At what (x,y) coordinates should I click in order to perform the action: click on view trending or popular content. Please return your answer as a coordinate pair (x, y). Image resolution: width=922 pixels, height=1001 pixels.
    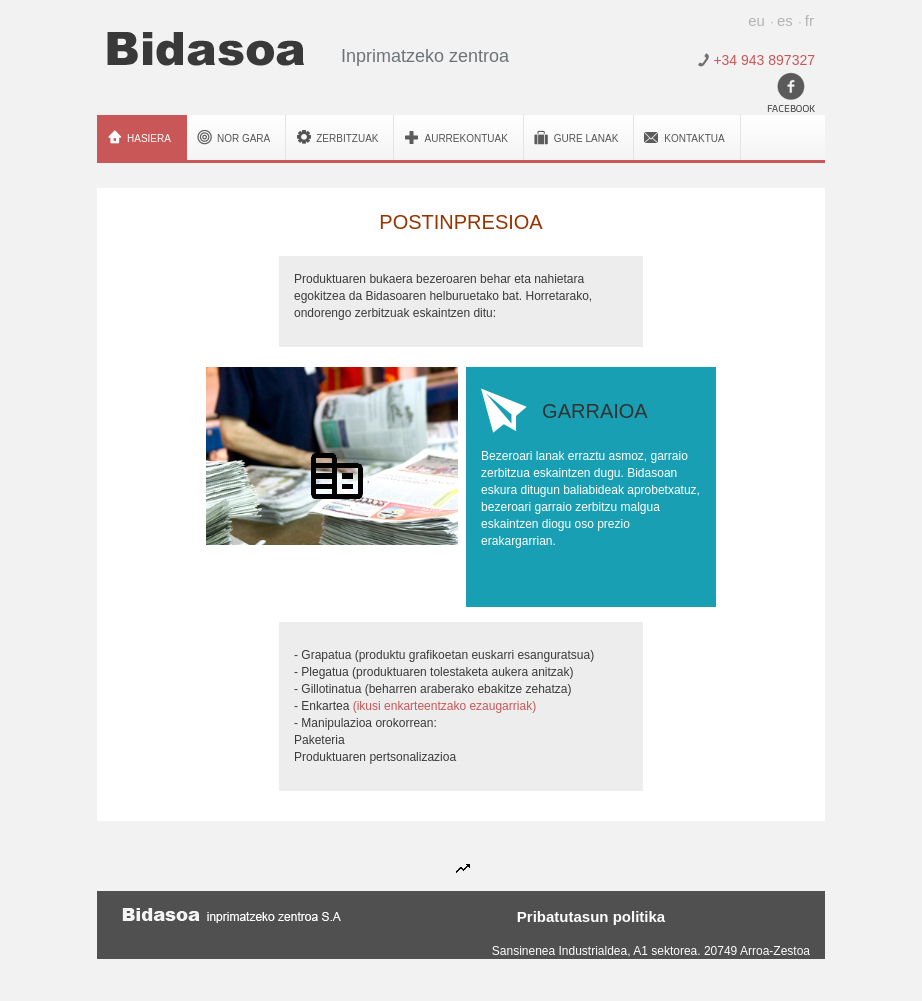
    Looking at the image, I should click on (462, 868).